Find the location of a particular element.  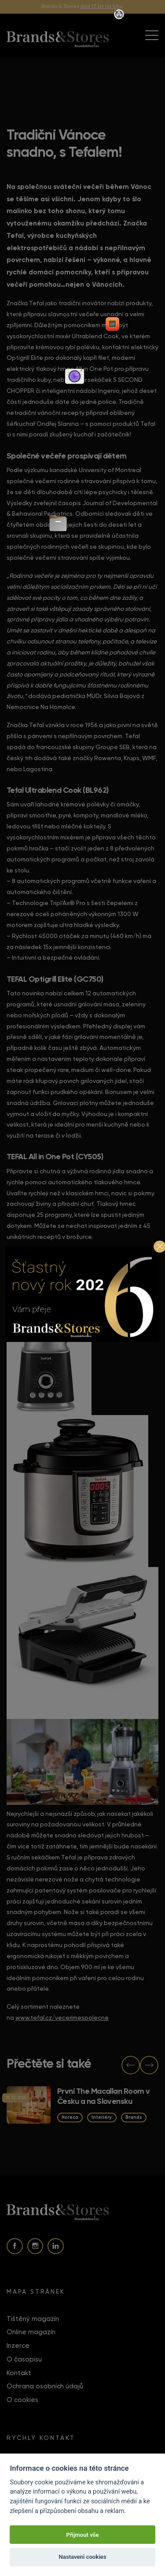

open the file manager application is located at coordinates (58, 523).